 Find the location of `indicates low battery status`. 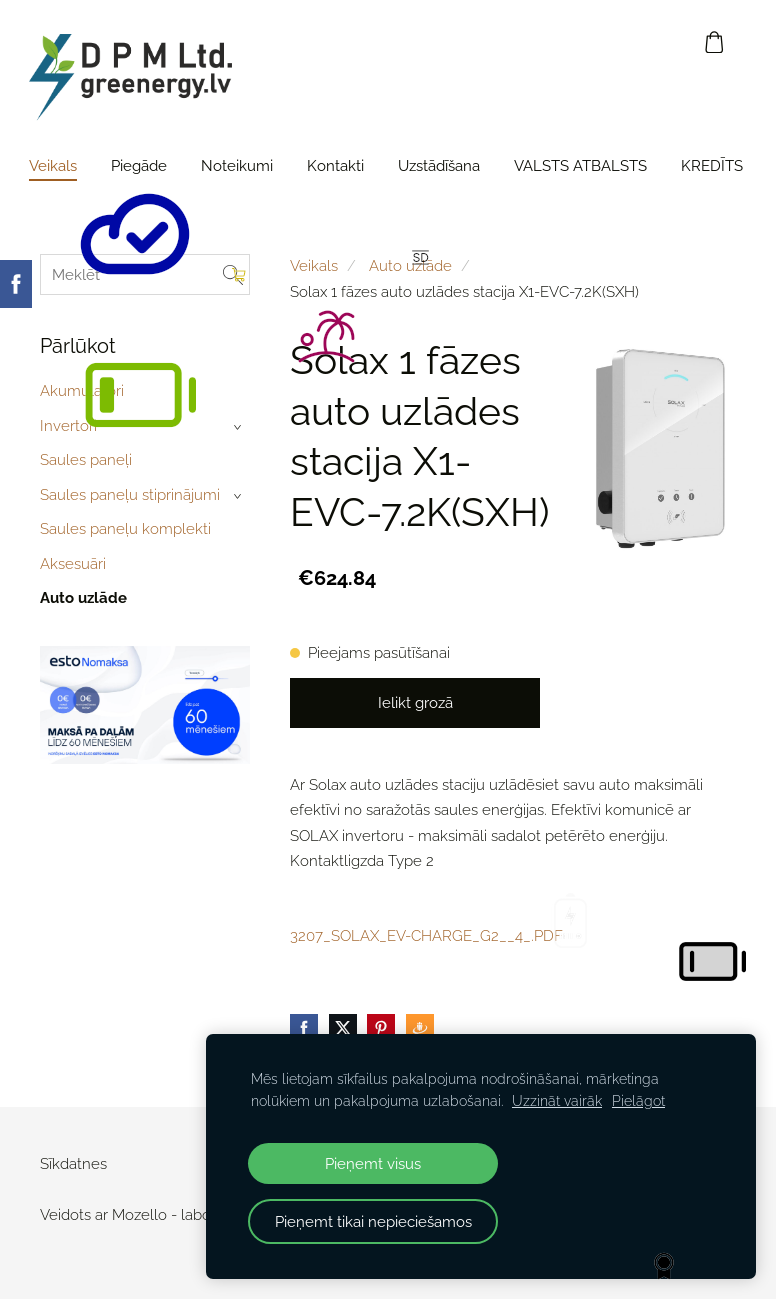

indicates low battery status is located at coordinates (139, 395).